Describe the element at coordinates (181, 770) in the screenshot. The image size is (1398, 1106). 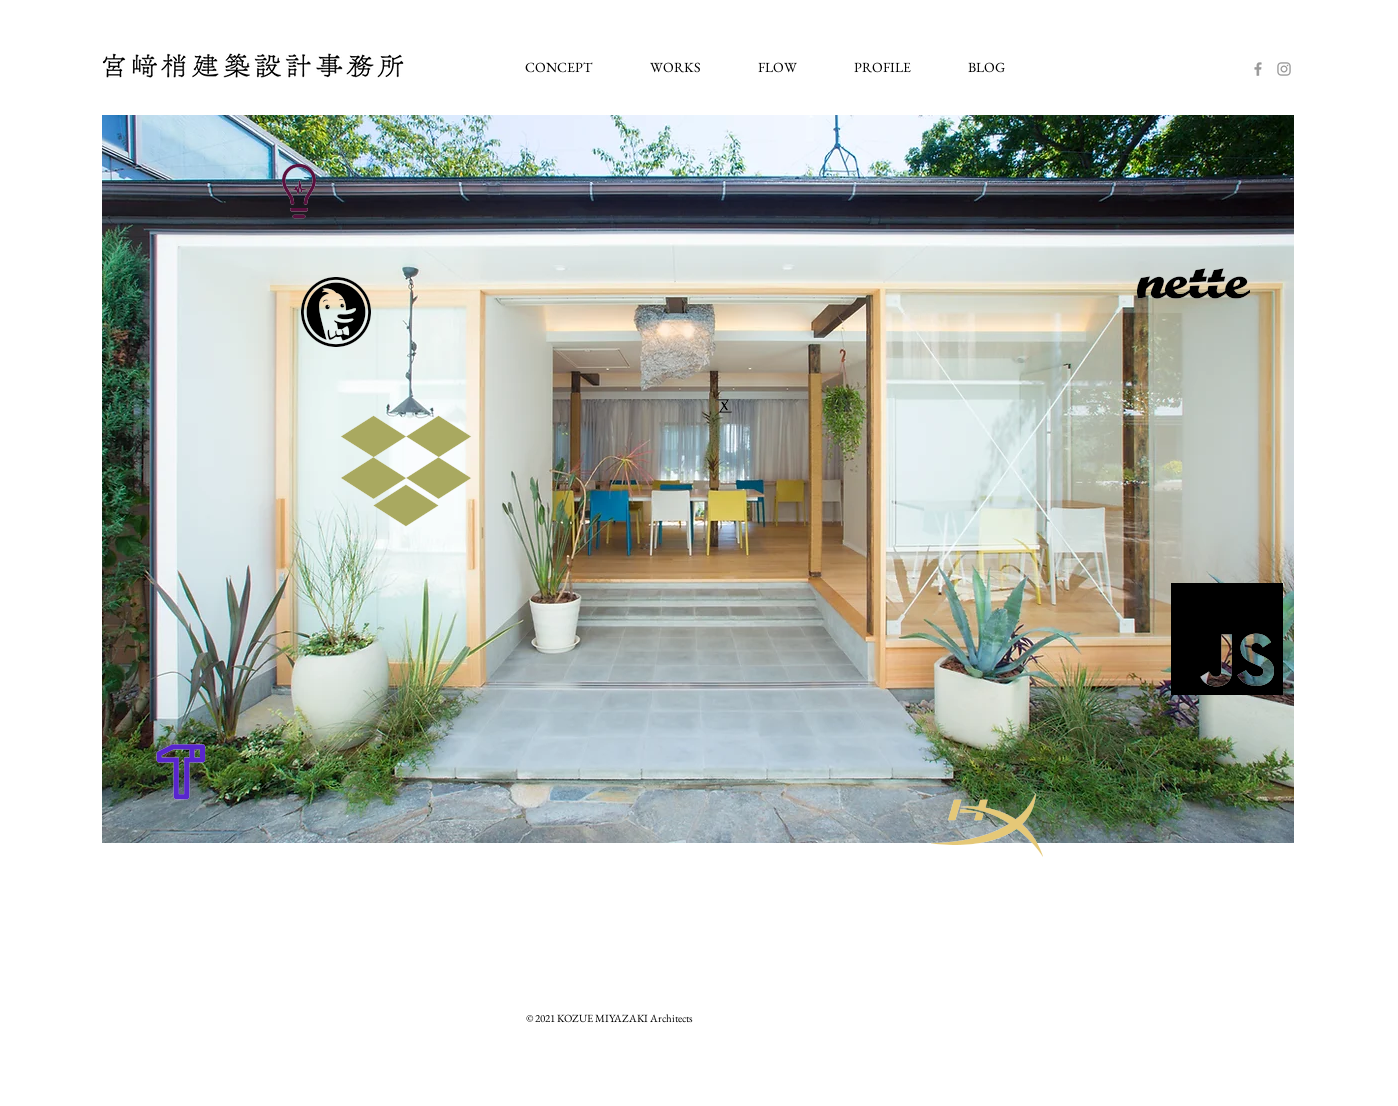
I see `access design or building tools` at that location.